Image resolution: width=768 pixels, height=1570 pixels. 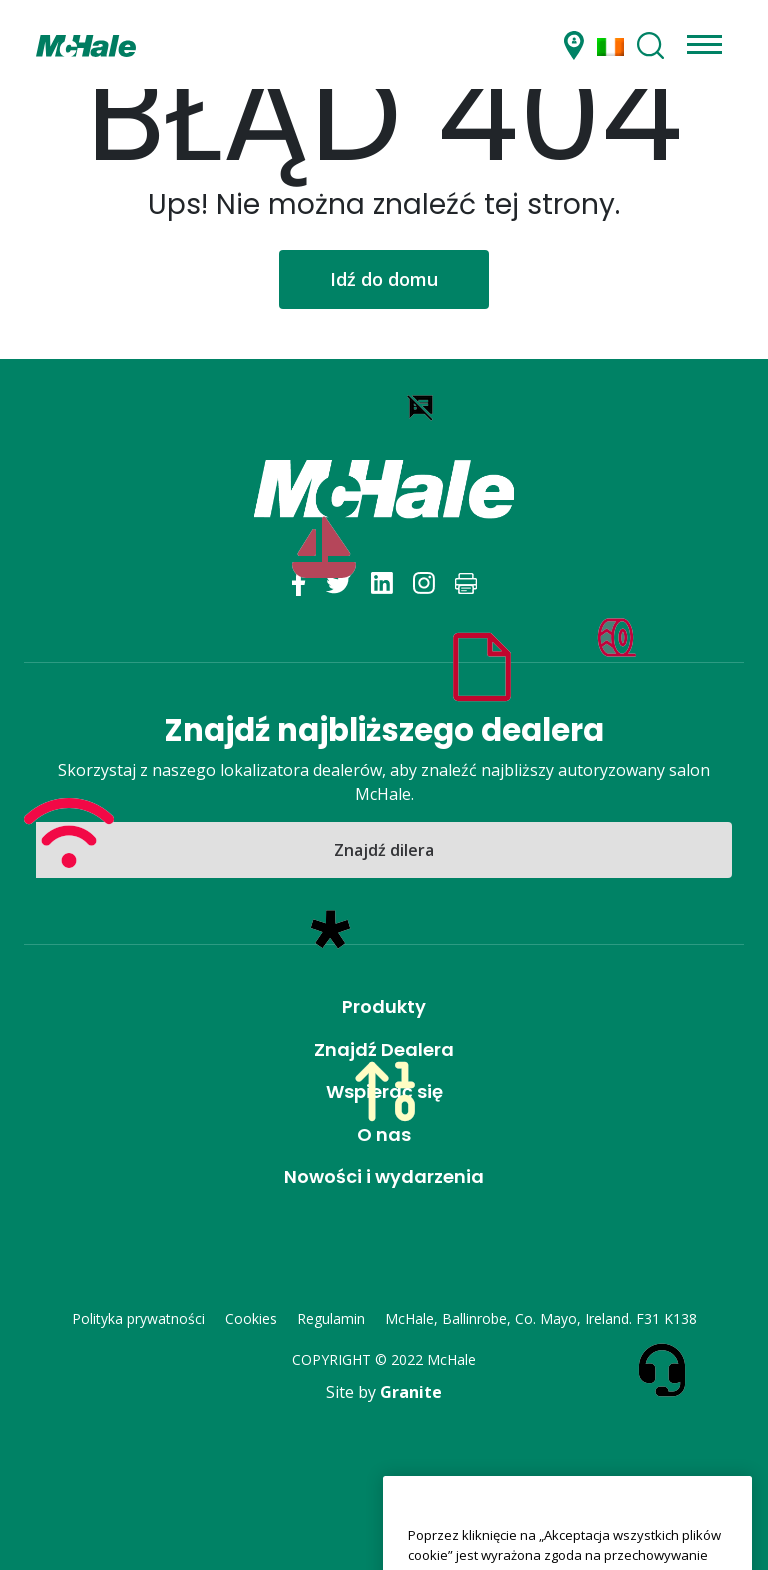 I want to click on diaspora social network logo, so click(x=330, y=929).